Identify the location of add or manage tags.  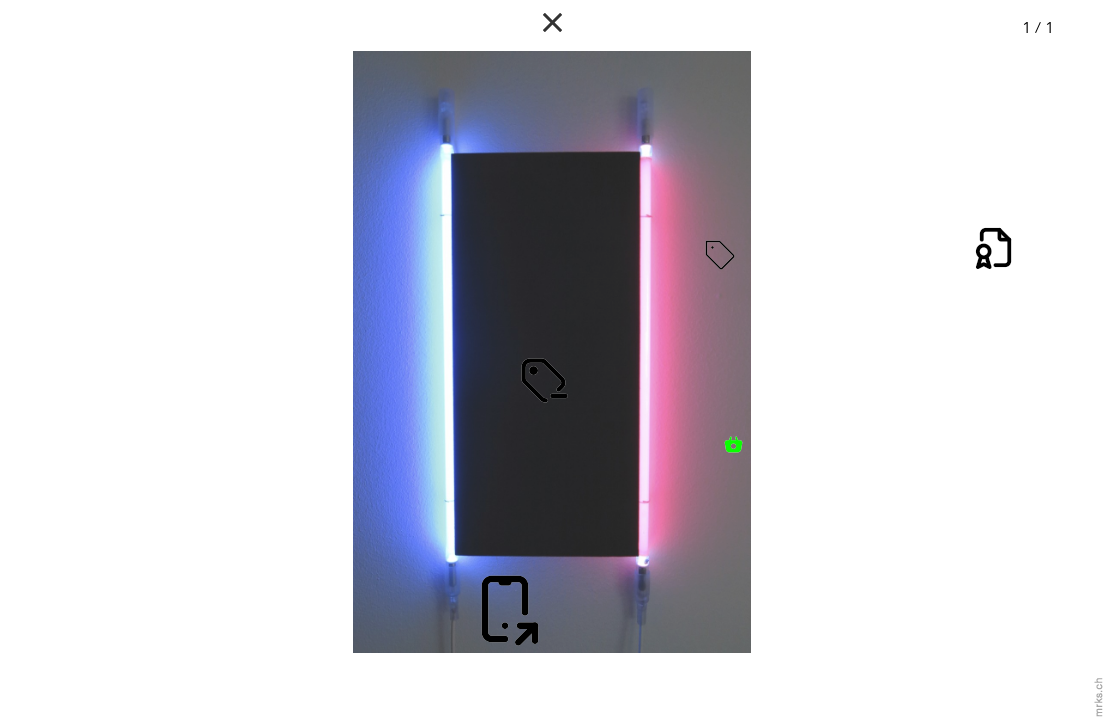
(718, 253).